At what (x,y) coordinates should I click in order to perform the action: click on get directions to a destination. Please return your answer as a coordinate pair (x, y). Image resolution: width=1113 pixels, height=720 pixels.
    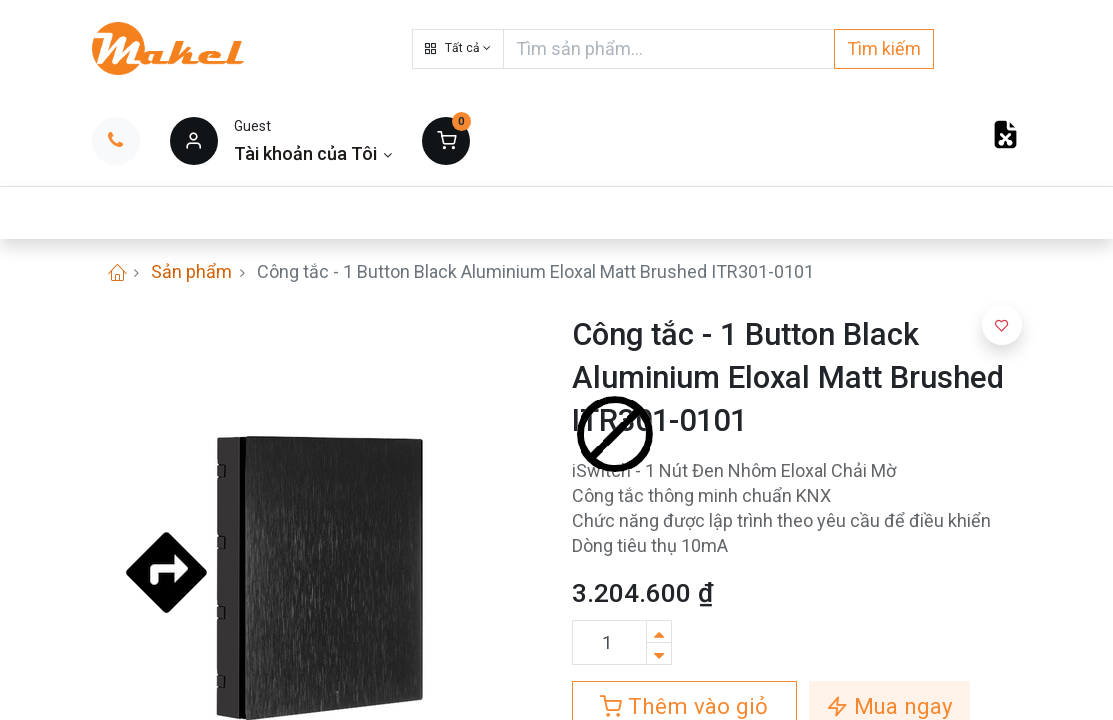
    Looking at the image, I should click on (166, 572).